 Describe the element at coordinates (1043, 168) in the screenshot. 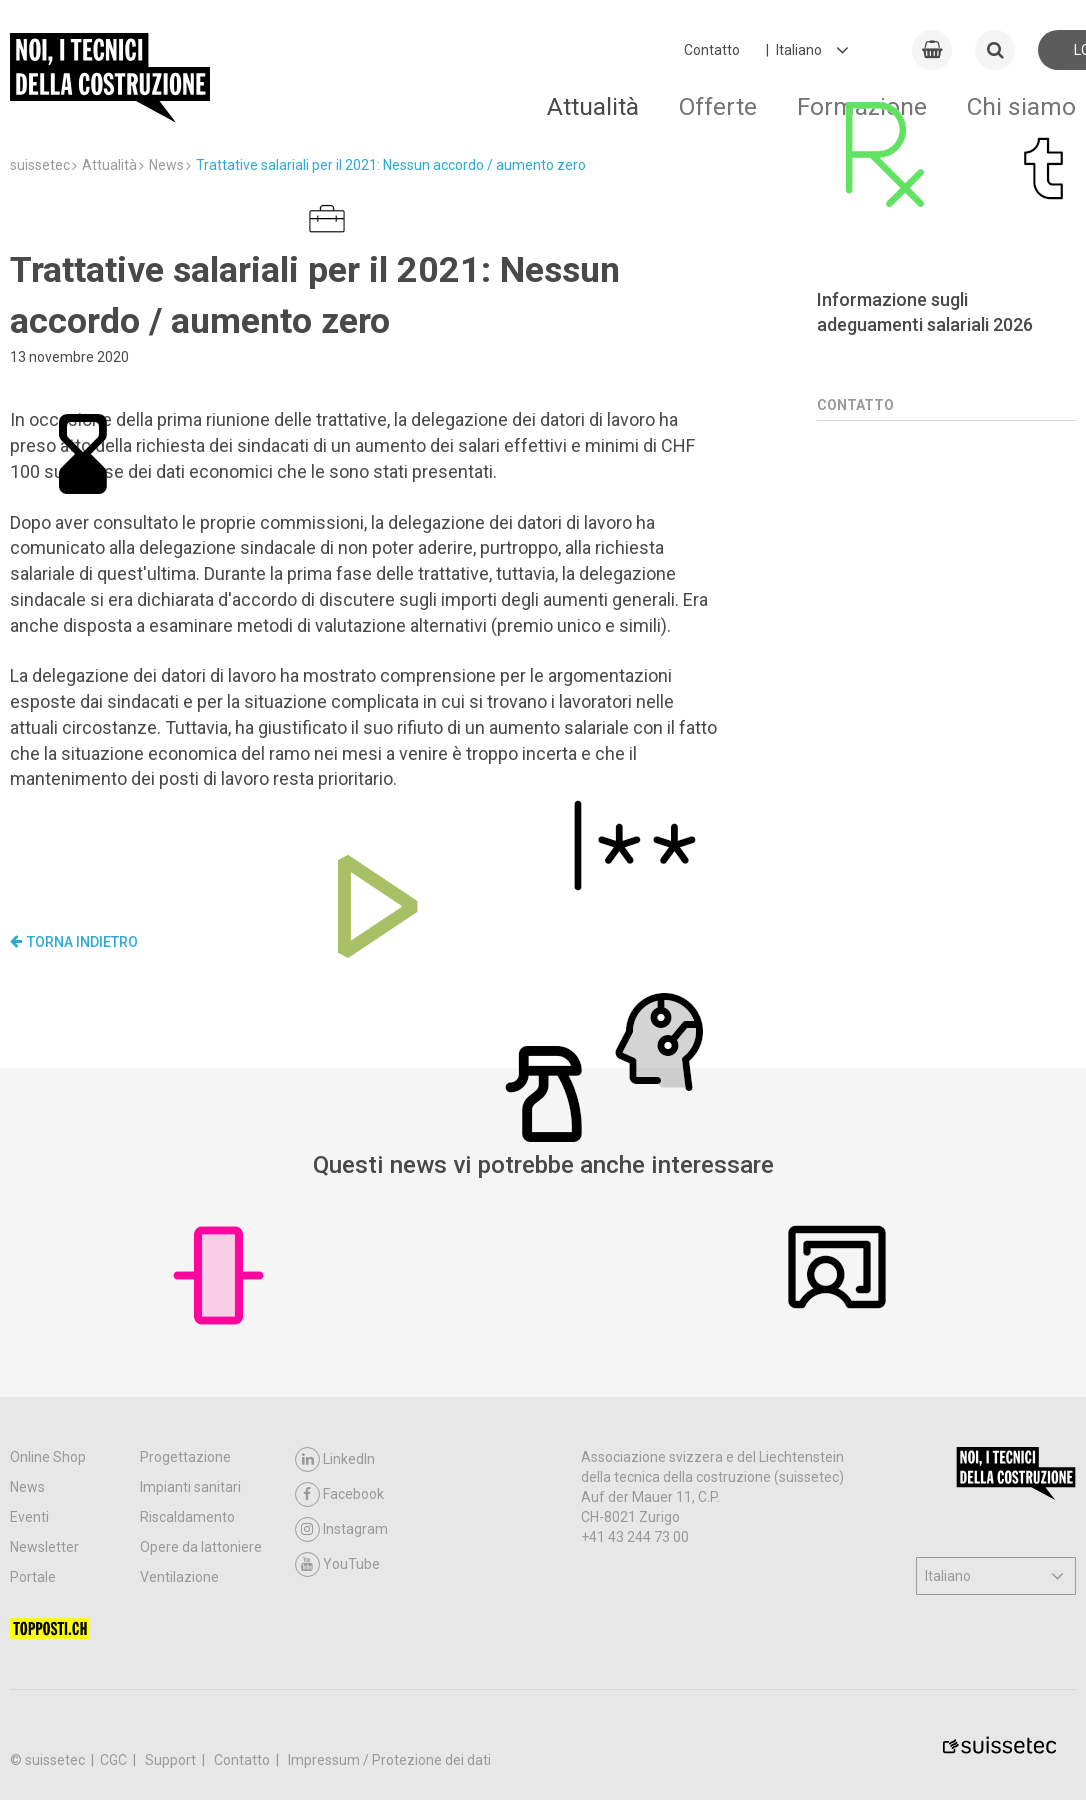

I see `open tumblr app` at that location.